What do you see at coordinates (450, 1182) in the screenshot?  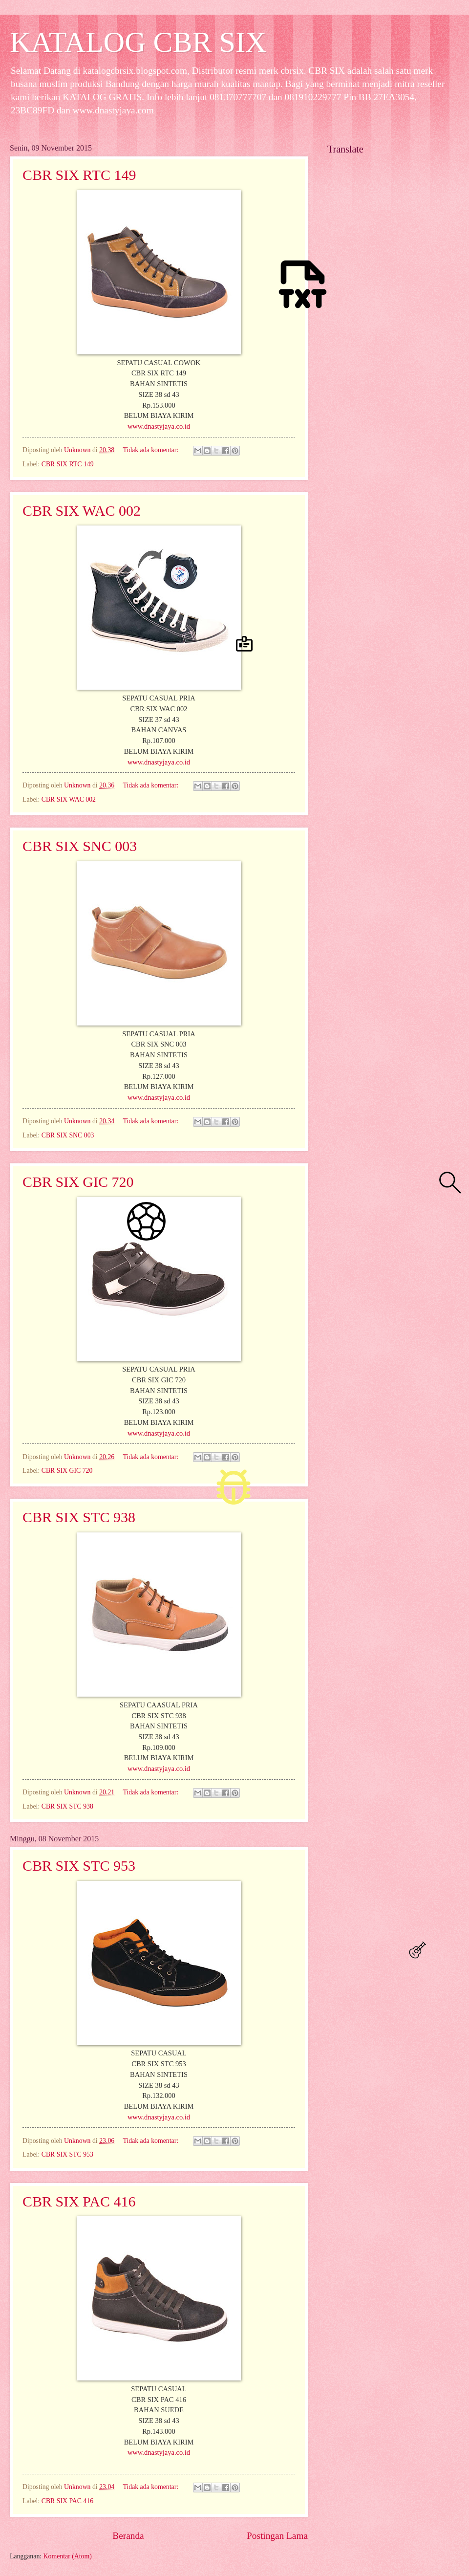 I see `search for files, settings, or content` at bounding box center [450, 1182].